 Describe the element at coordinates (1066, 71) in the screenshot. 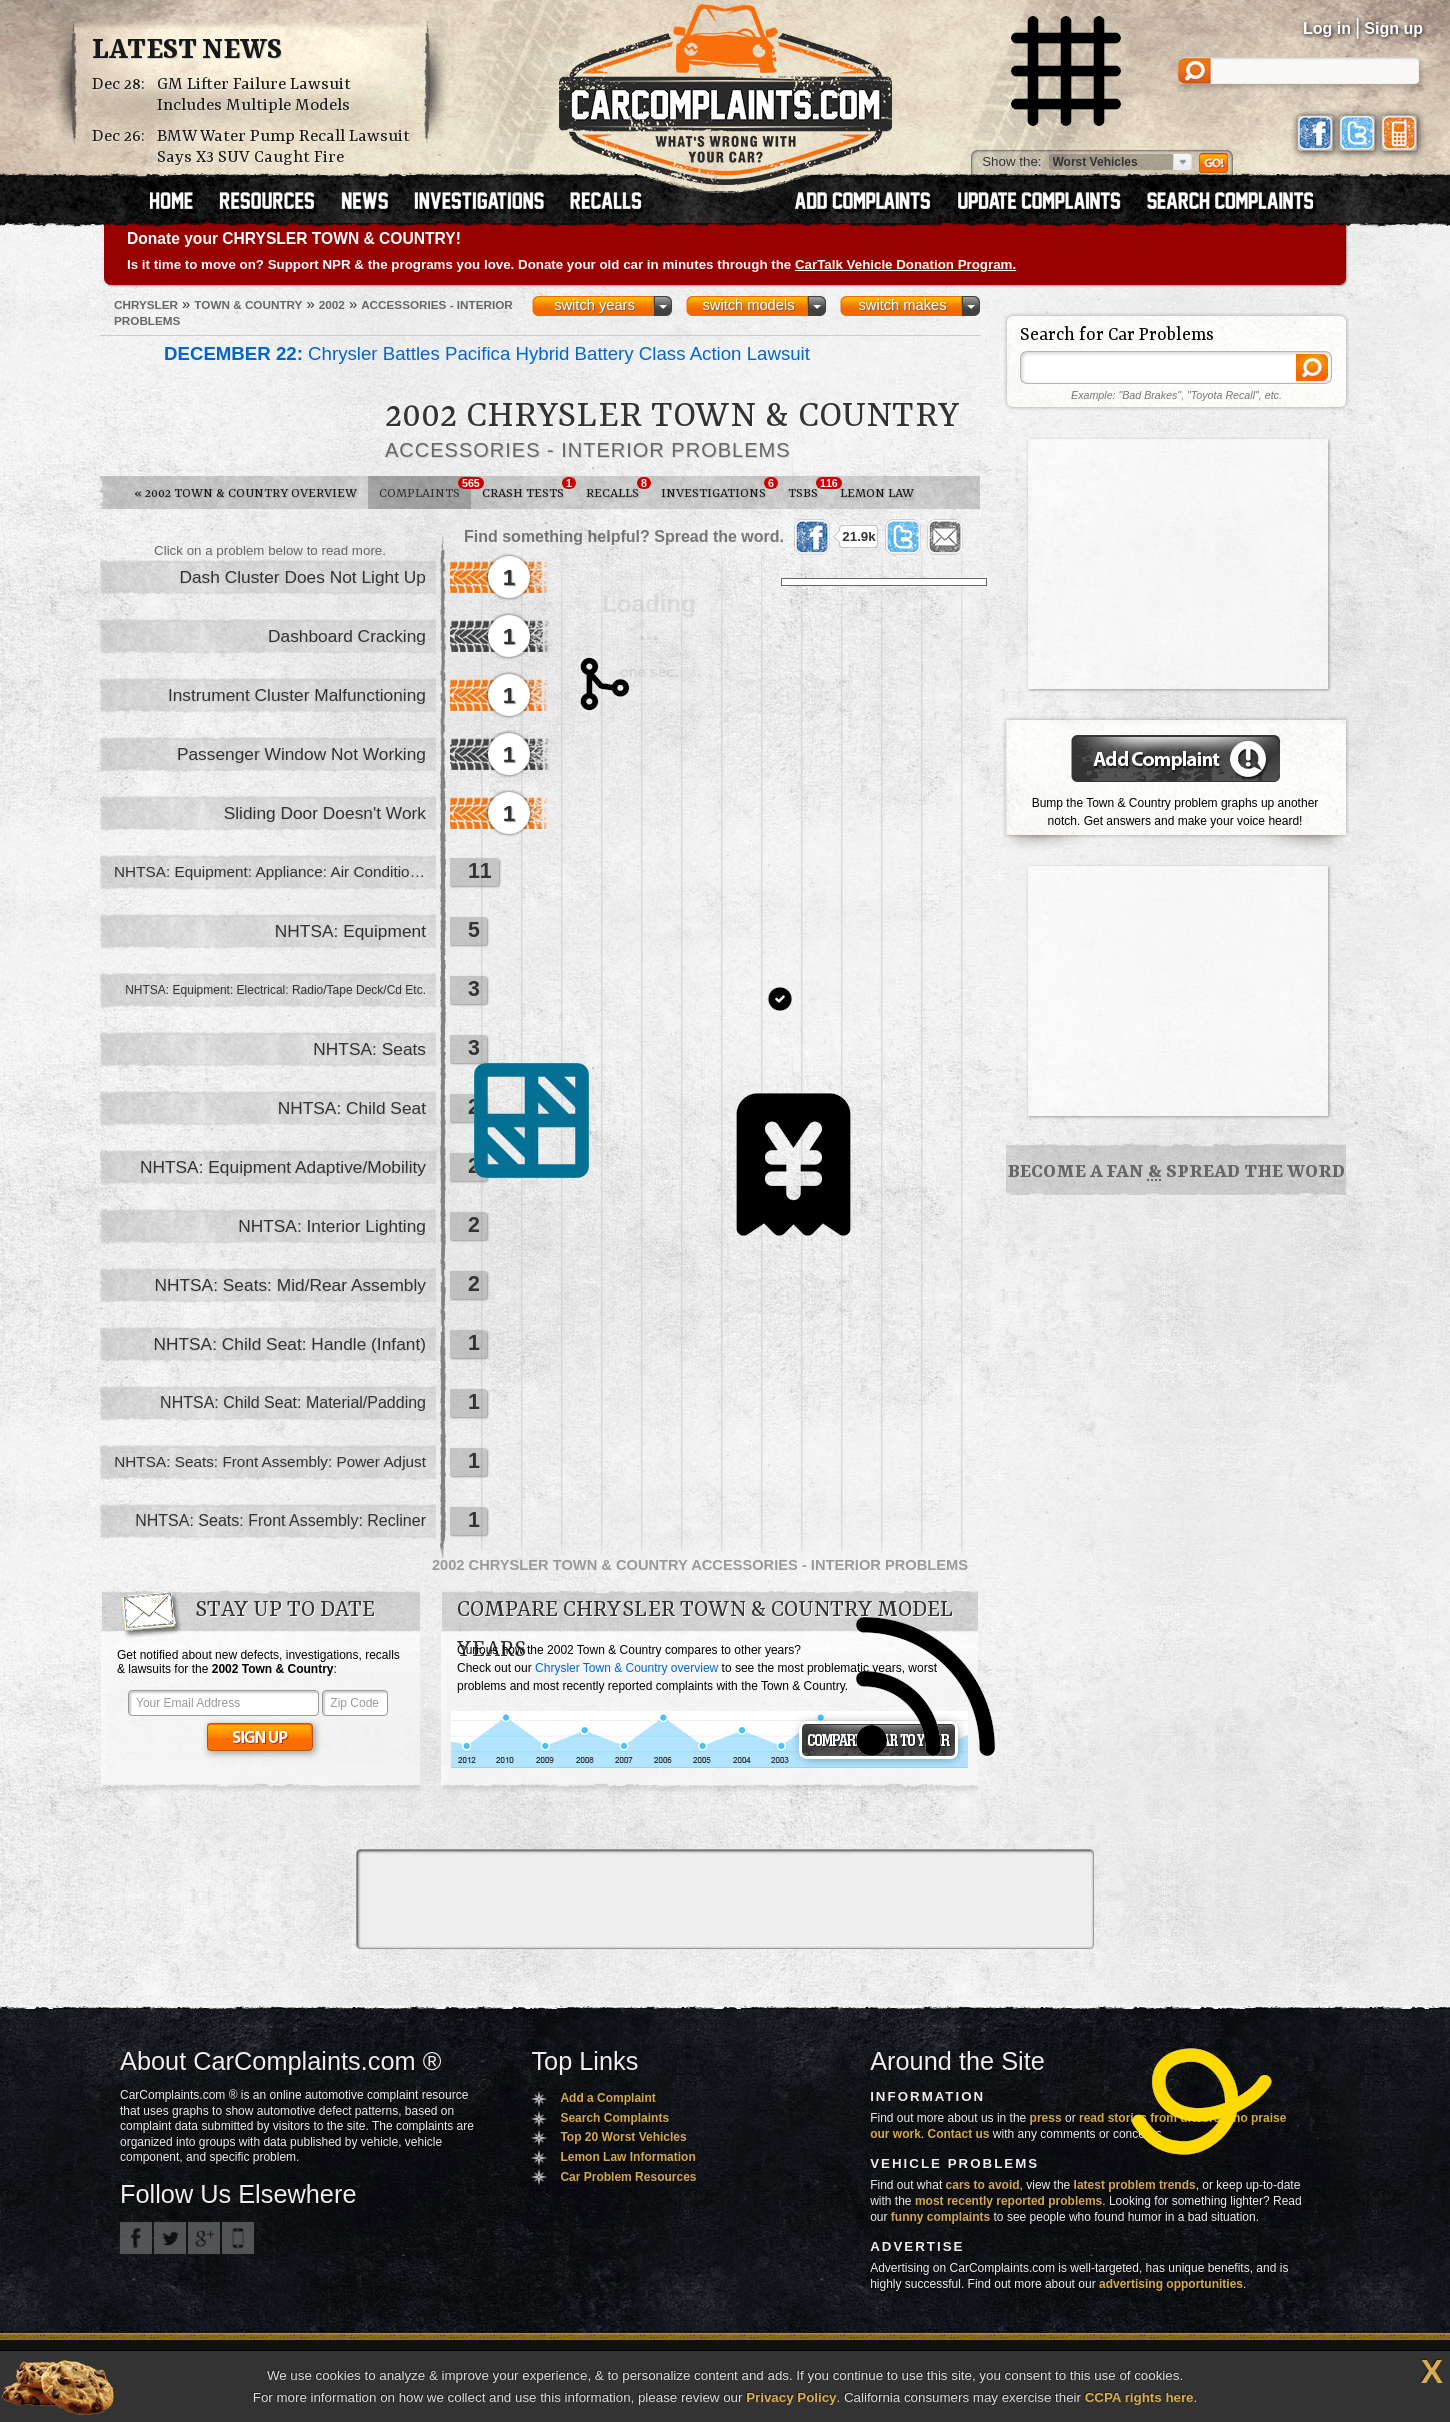

I see `view items in grid layout` at that location.